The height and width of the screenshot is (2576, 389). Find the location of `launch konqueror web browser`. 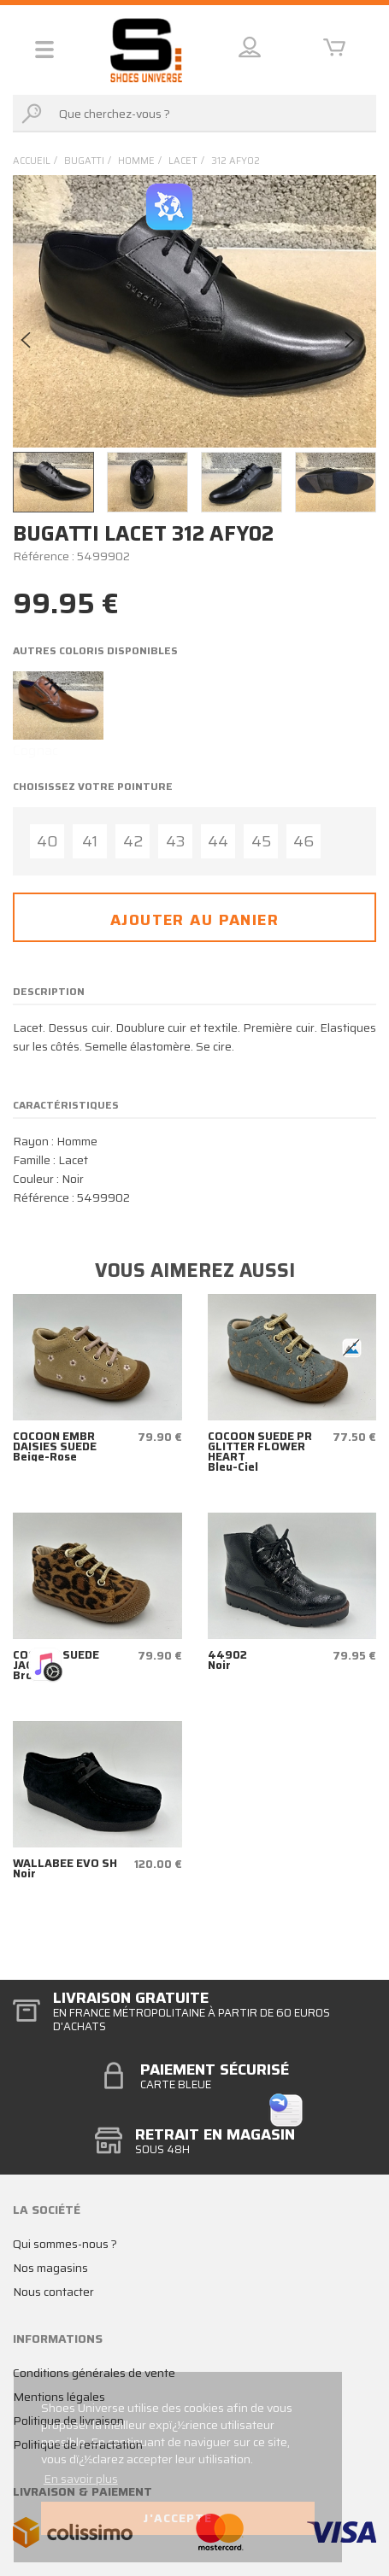

launch konqueror web browser is located at coordinates (169, 207).